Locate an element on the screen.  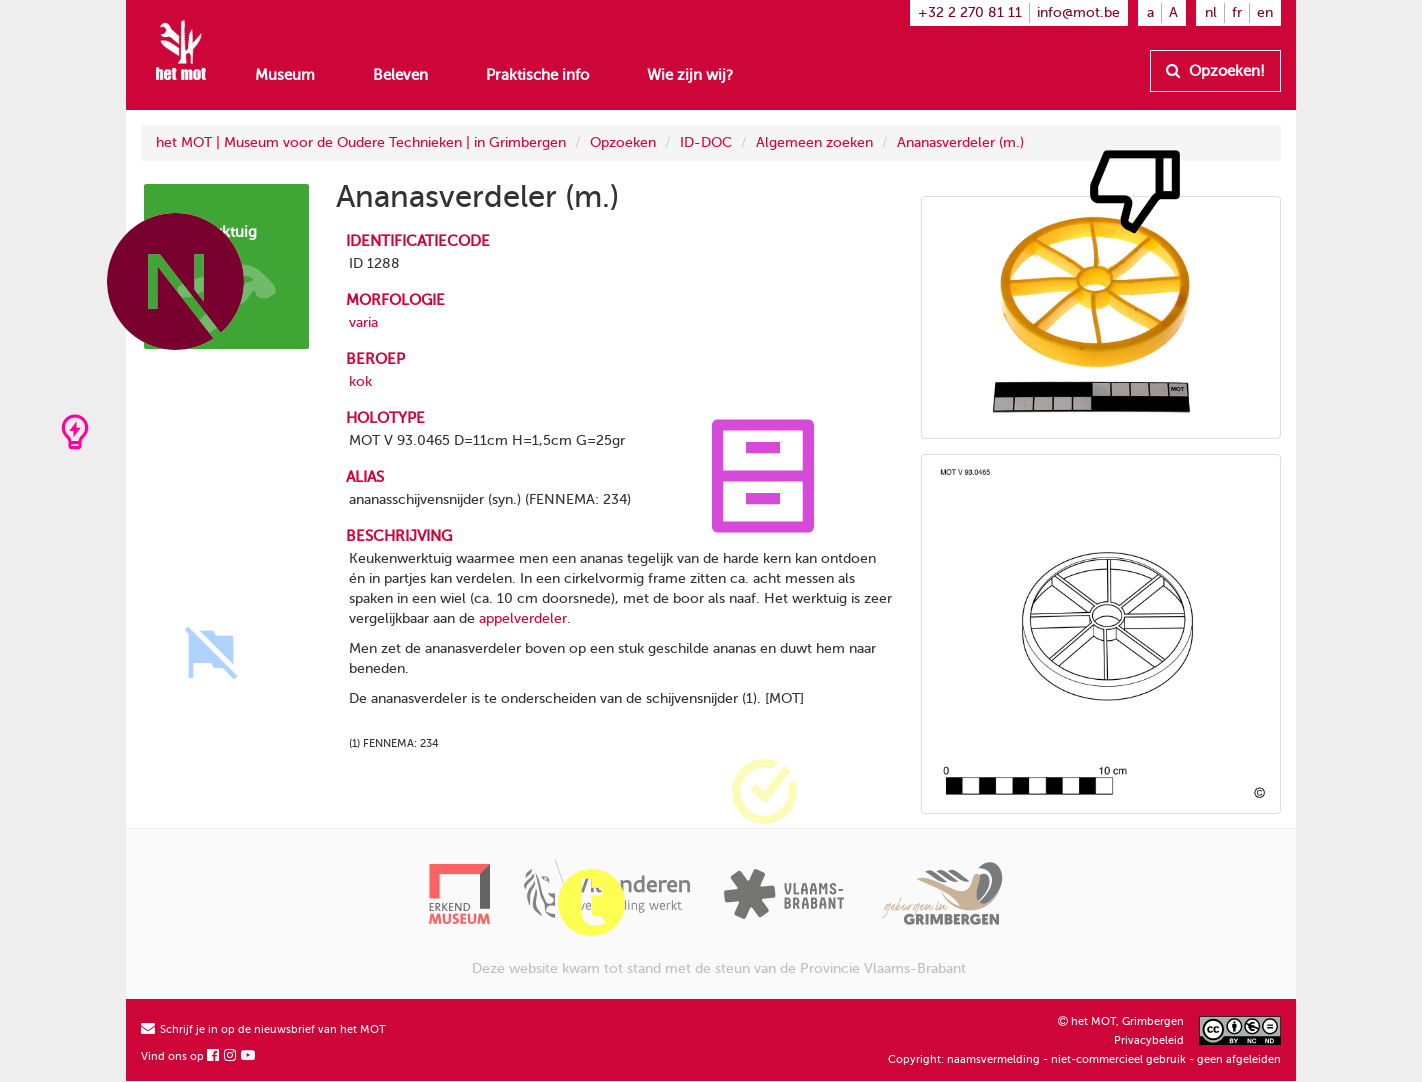
norton antivirus or security software is located at coordinates (764, 791).